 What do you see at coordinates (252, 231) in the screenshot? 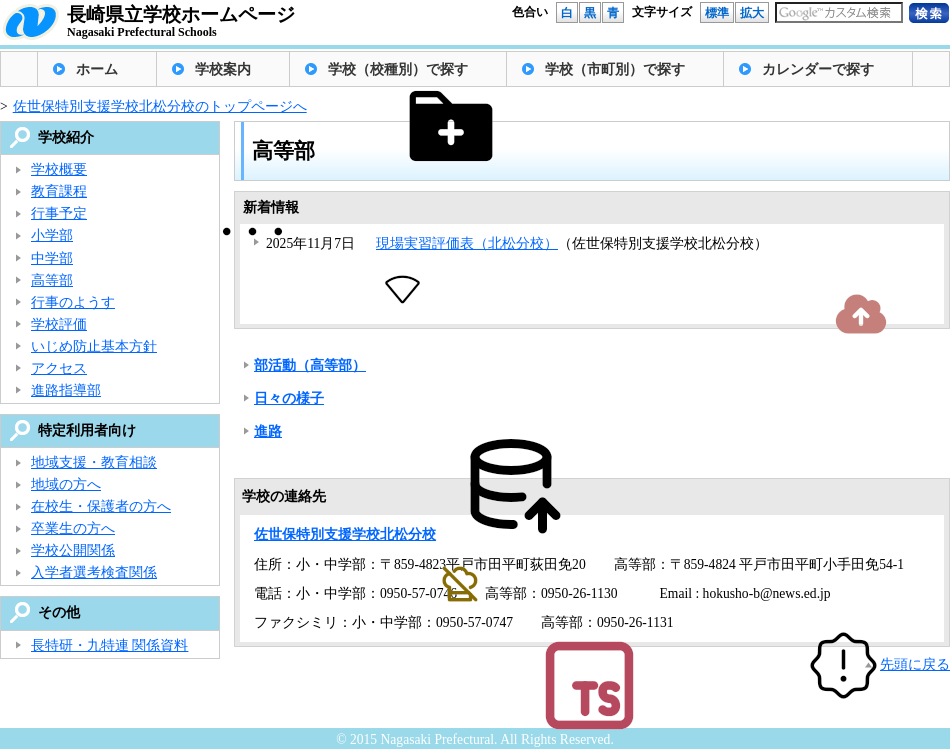
I see `access more options or actions` at bounding box center [252, 231].